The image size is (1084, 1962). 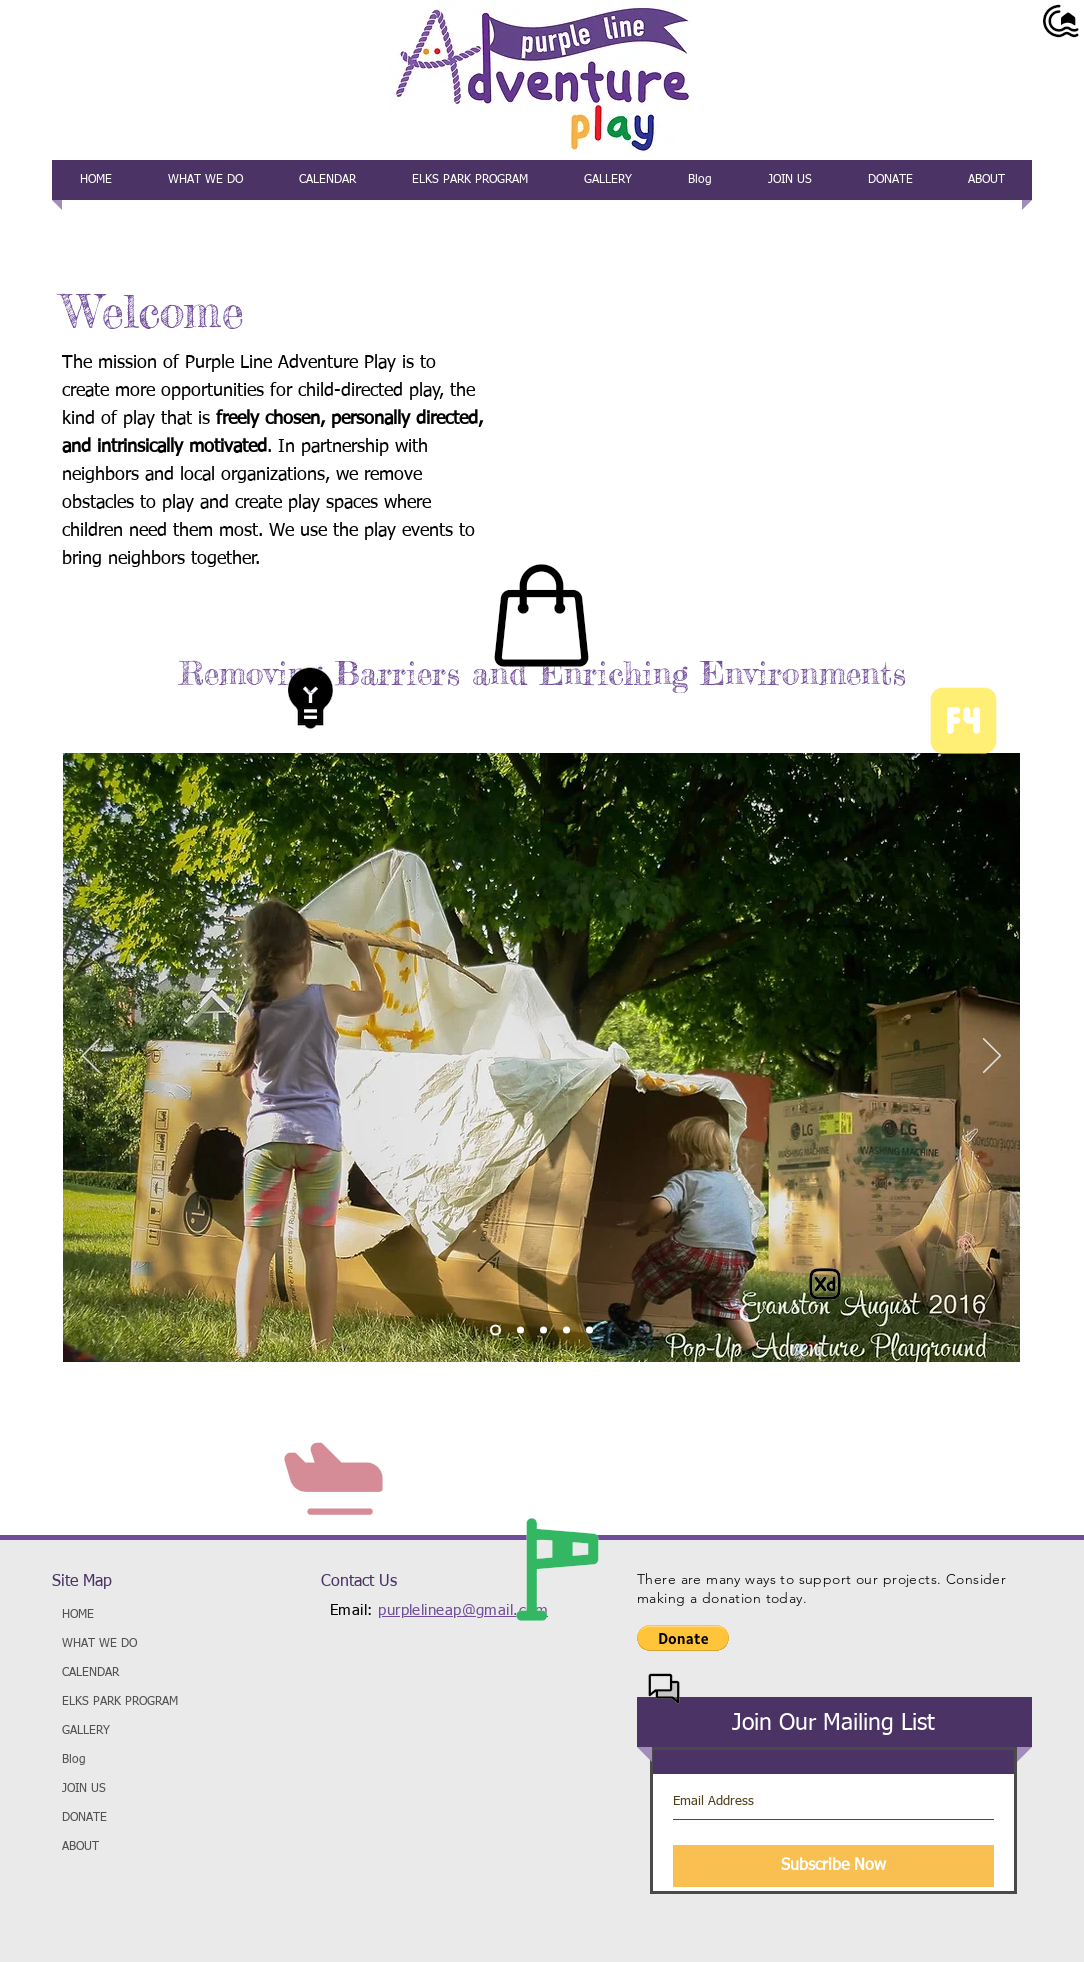 I want to click on keyboard shortcut indicator for F4 function key, so click(x=963, y=720).